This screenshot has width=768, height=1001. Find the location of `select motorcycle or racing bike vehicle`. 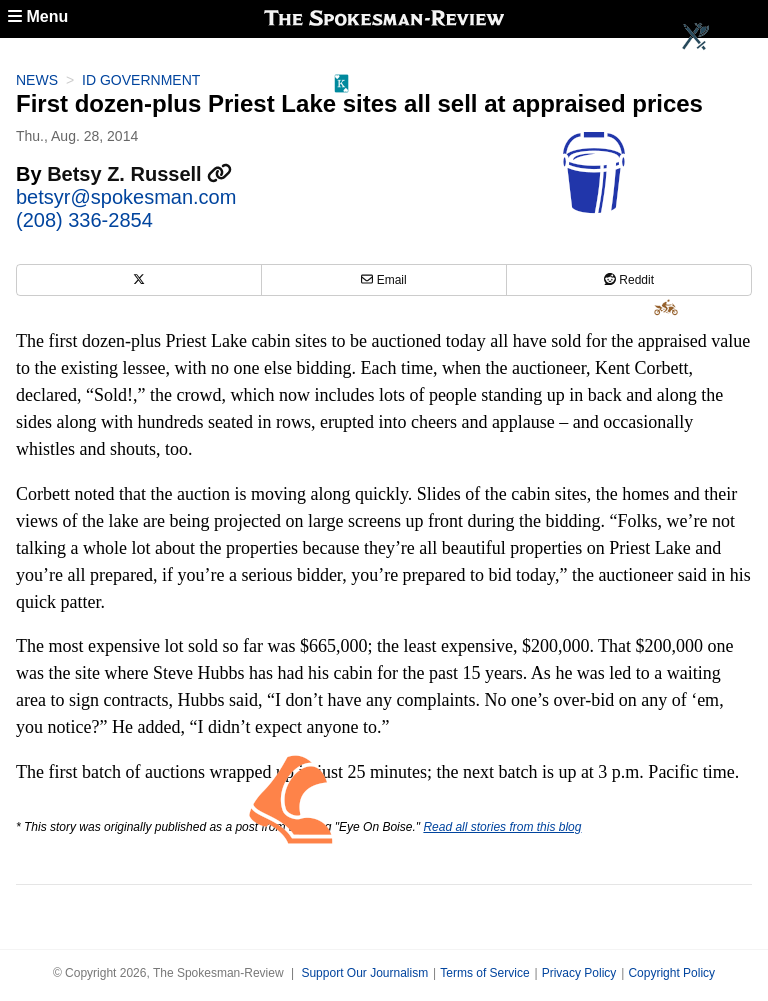

select motorcycle or racing bike vehicle is located at coordinates (665, 306).